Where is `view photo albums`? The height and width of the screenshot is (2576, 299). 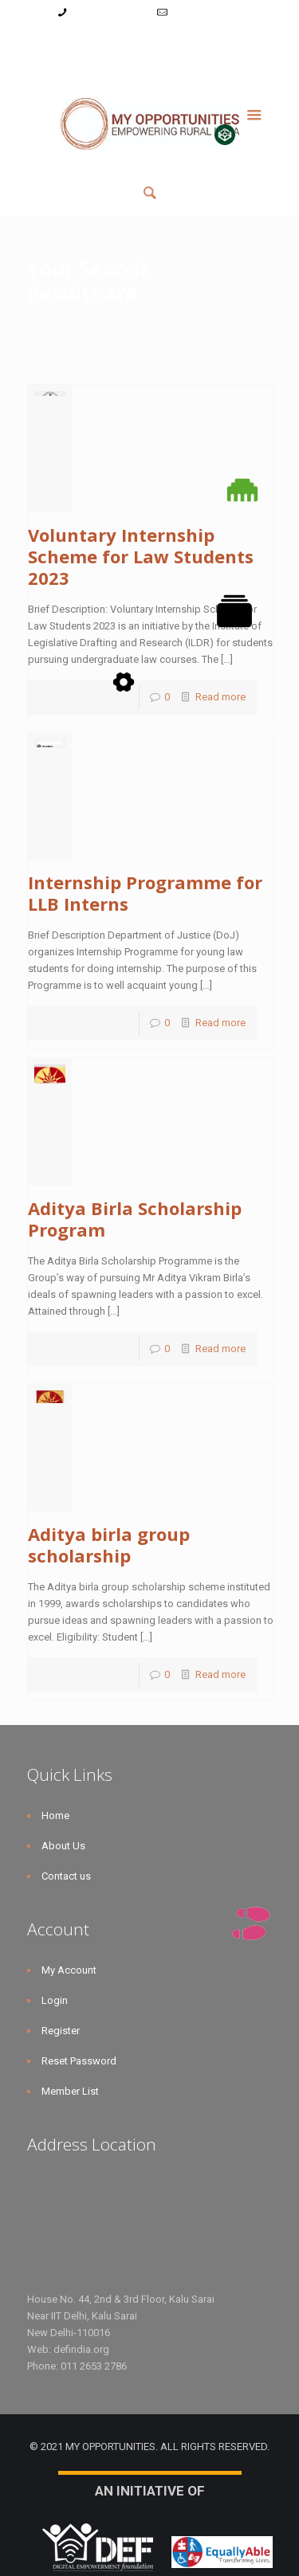
view photo albums is located at coordinates (234, 611).